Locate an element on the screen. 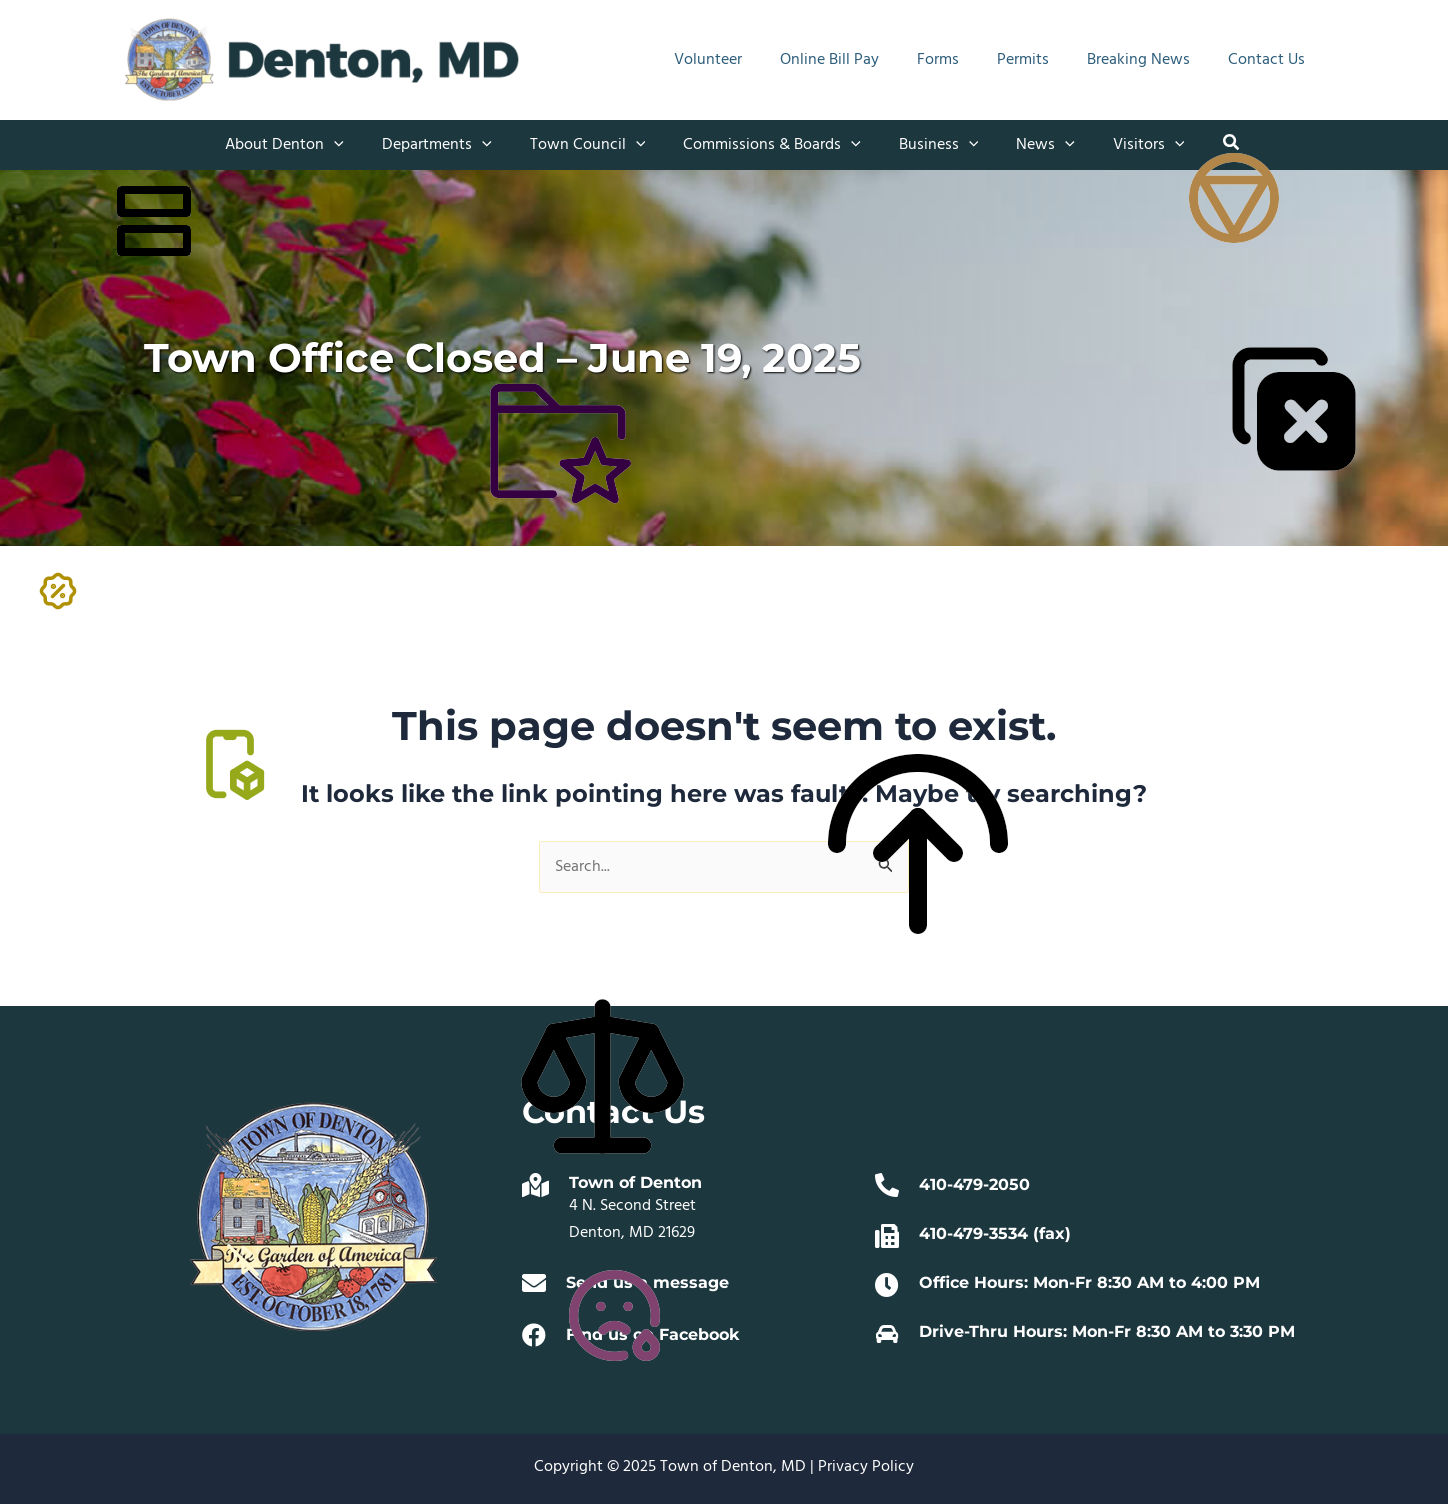 This screenshot has height=1504, width=1448. view agenda or schedule items is located at coordinates (156, 221).